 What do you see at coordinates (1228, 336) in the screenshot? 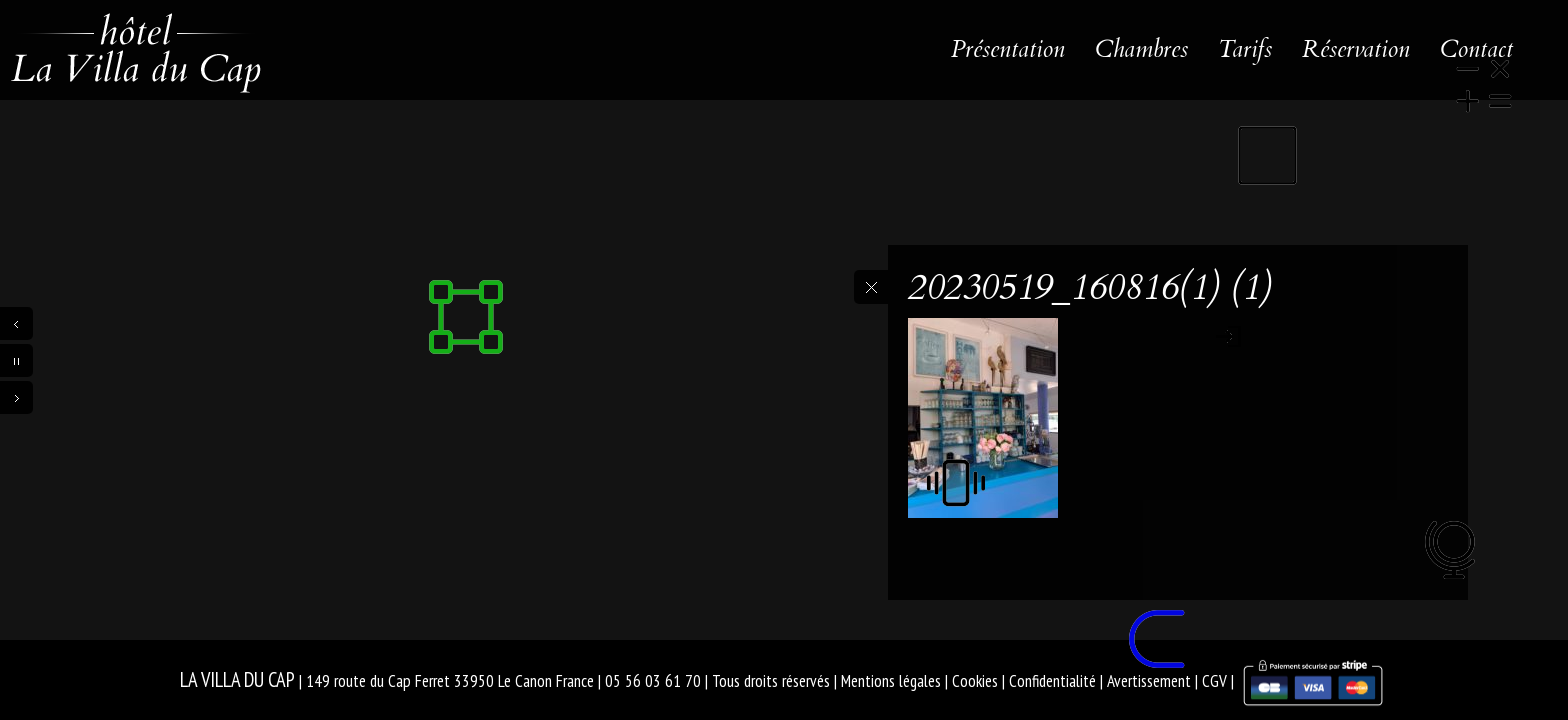
I see `log in to your account` at bounding box center [1228, 336].